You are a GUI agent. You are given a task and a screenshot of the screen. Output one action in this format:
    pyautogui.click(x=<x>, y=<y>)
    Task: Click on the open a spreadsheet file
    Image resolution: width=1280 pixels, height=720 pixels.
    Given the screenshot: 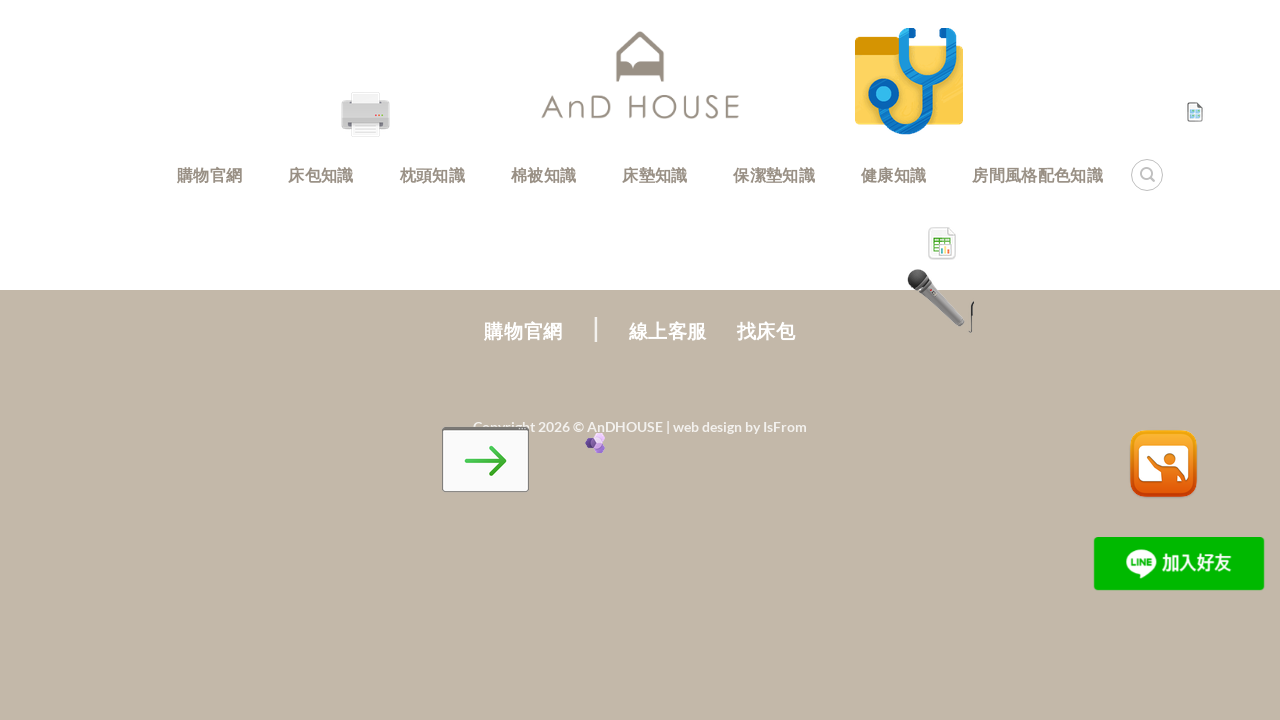 What is the action you would take?
    pyautogui.click(x=942, y=243)
    